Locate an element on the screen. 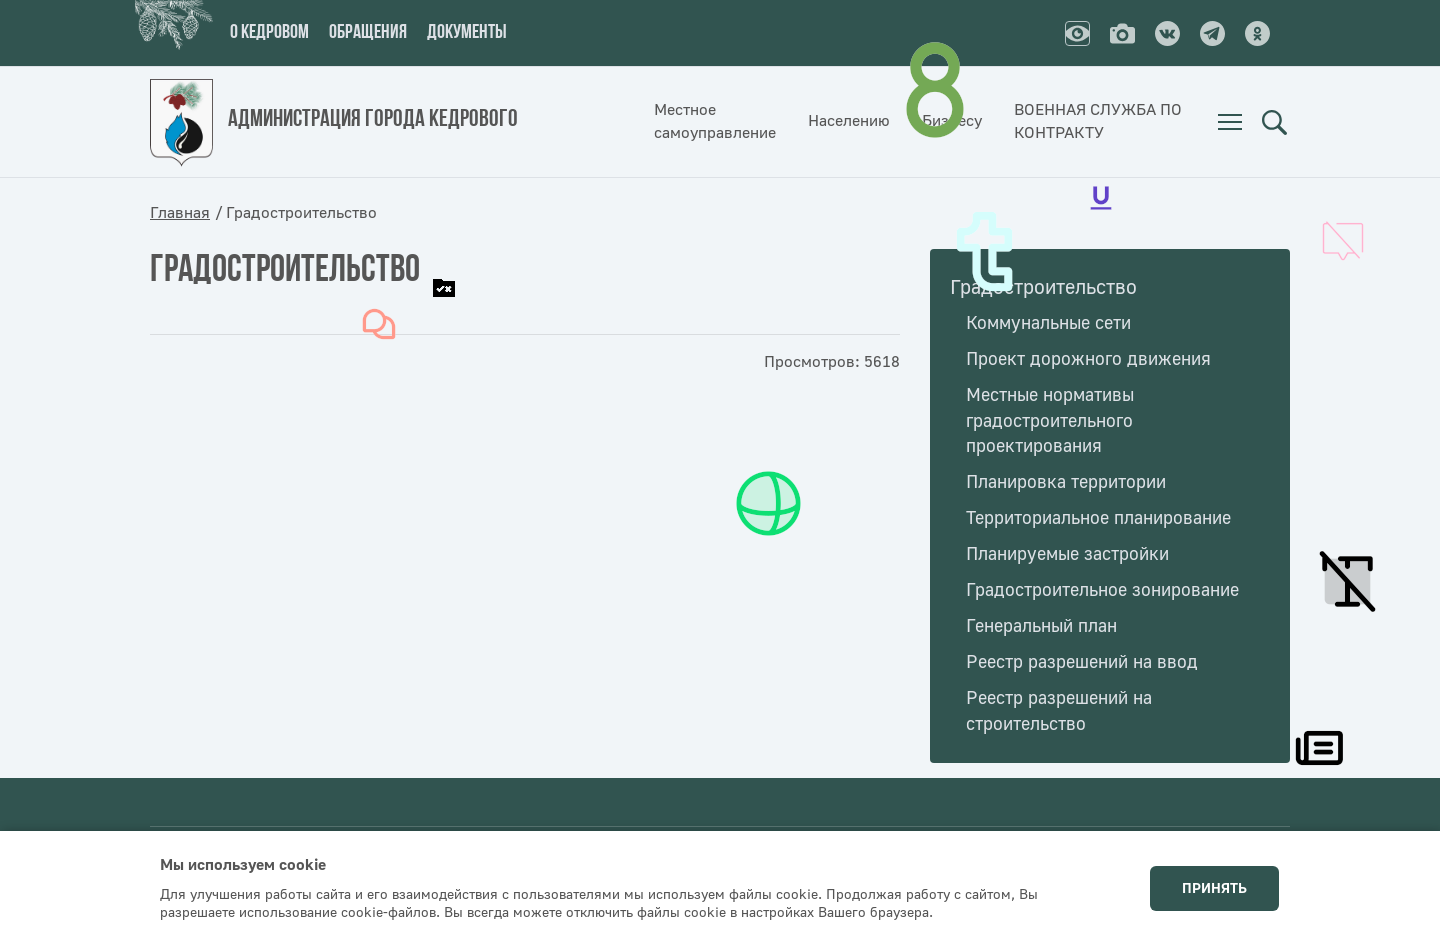  folder with validation rules applied is located at coordinates (444, 288).